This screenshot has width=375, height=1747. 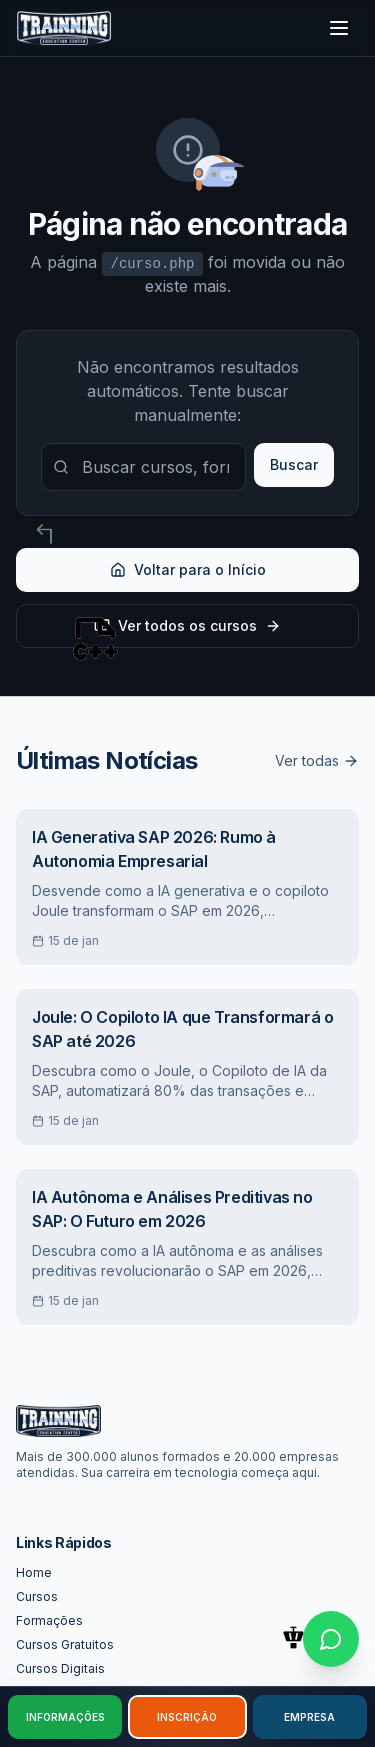 What do you see at coordinates (219, 173) in the screenshot?
I see `discord early supporter badge` at bounding box center [219, 173].